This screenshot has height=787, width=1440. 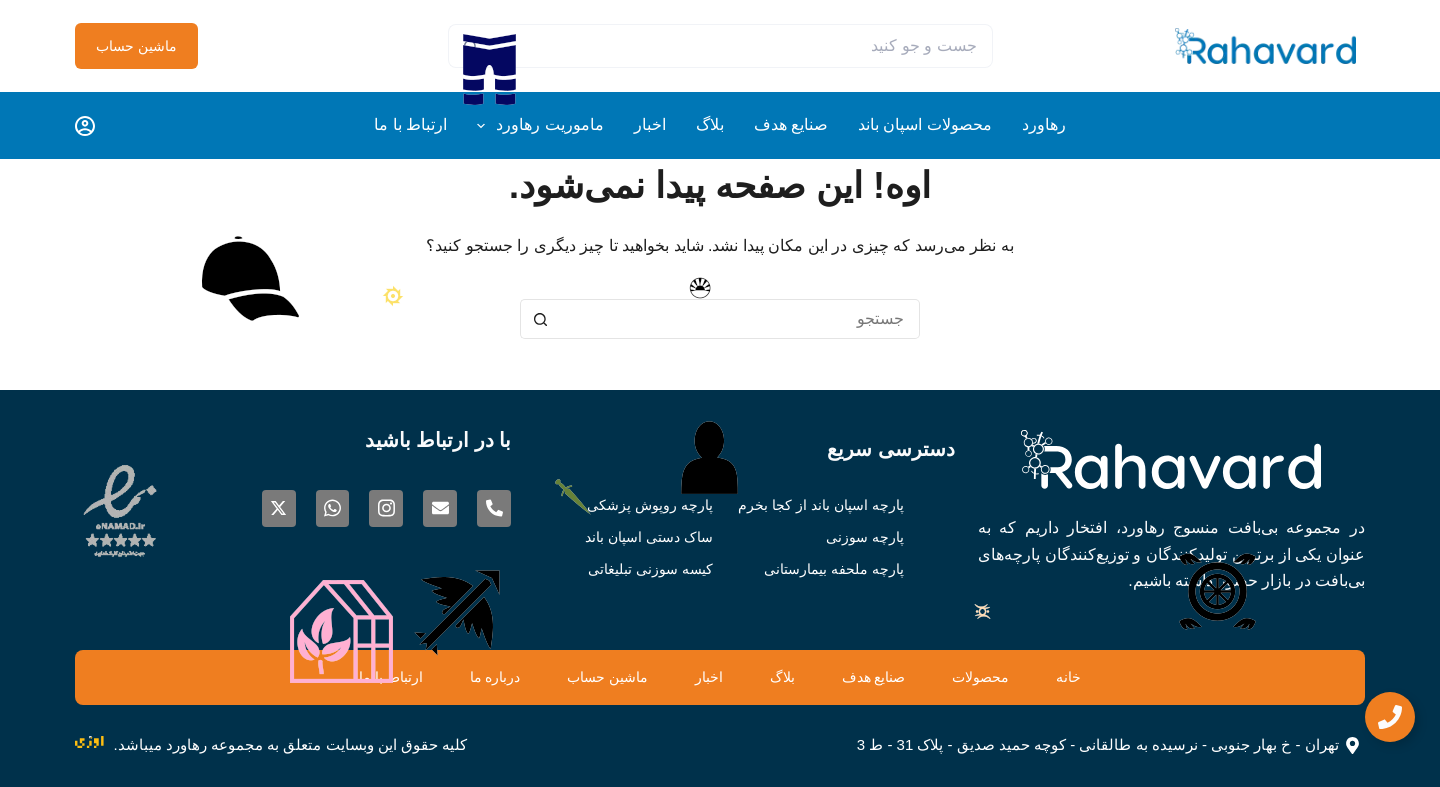 What do you see at coordinates (709, 455) in the screenshot?
I see `view your character profile` at bounding box center [709, 455].